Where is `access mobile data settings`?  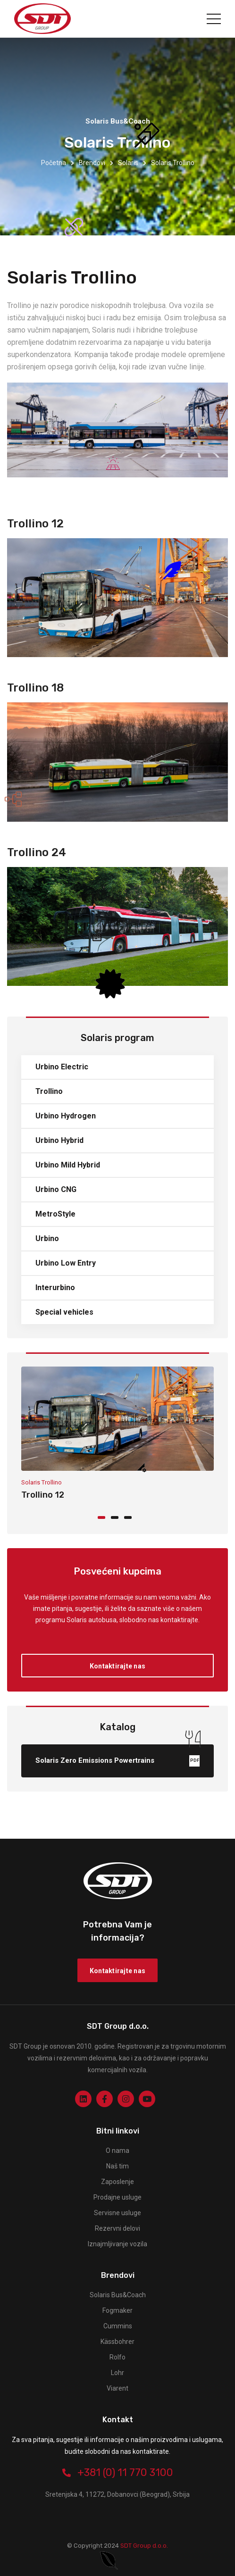
access mobile data settings is located at coordinates (142, 1467).